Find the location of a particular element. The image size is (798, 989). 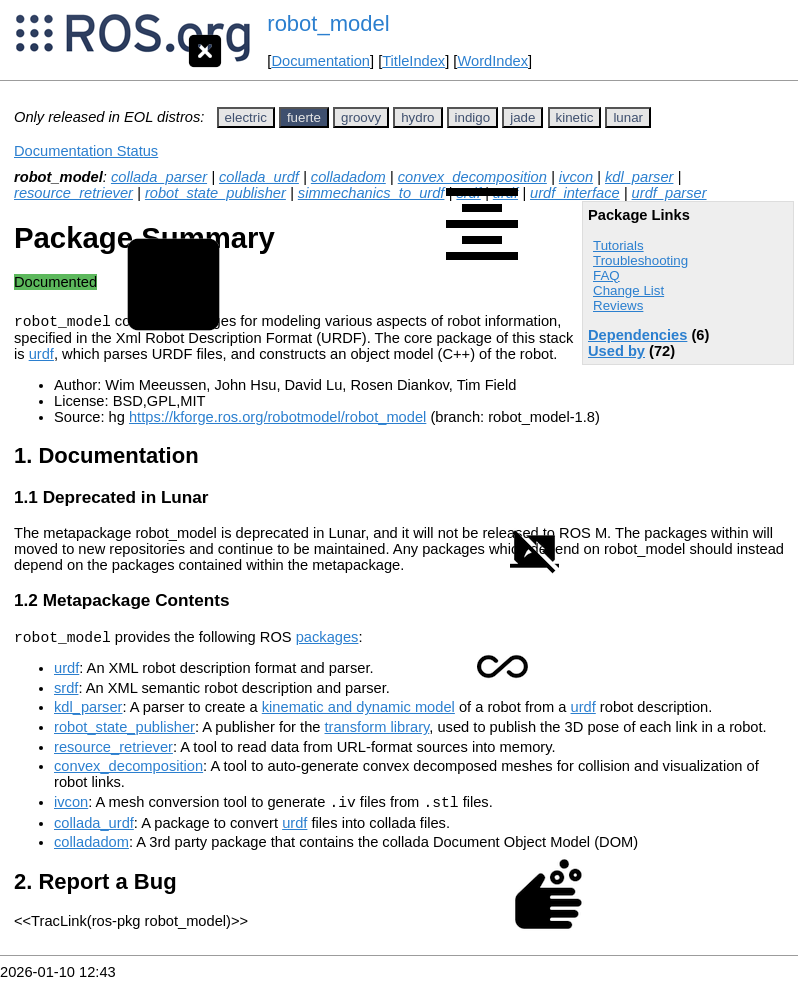

center align text is located at coordinates (482, 224).